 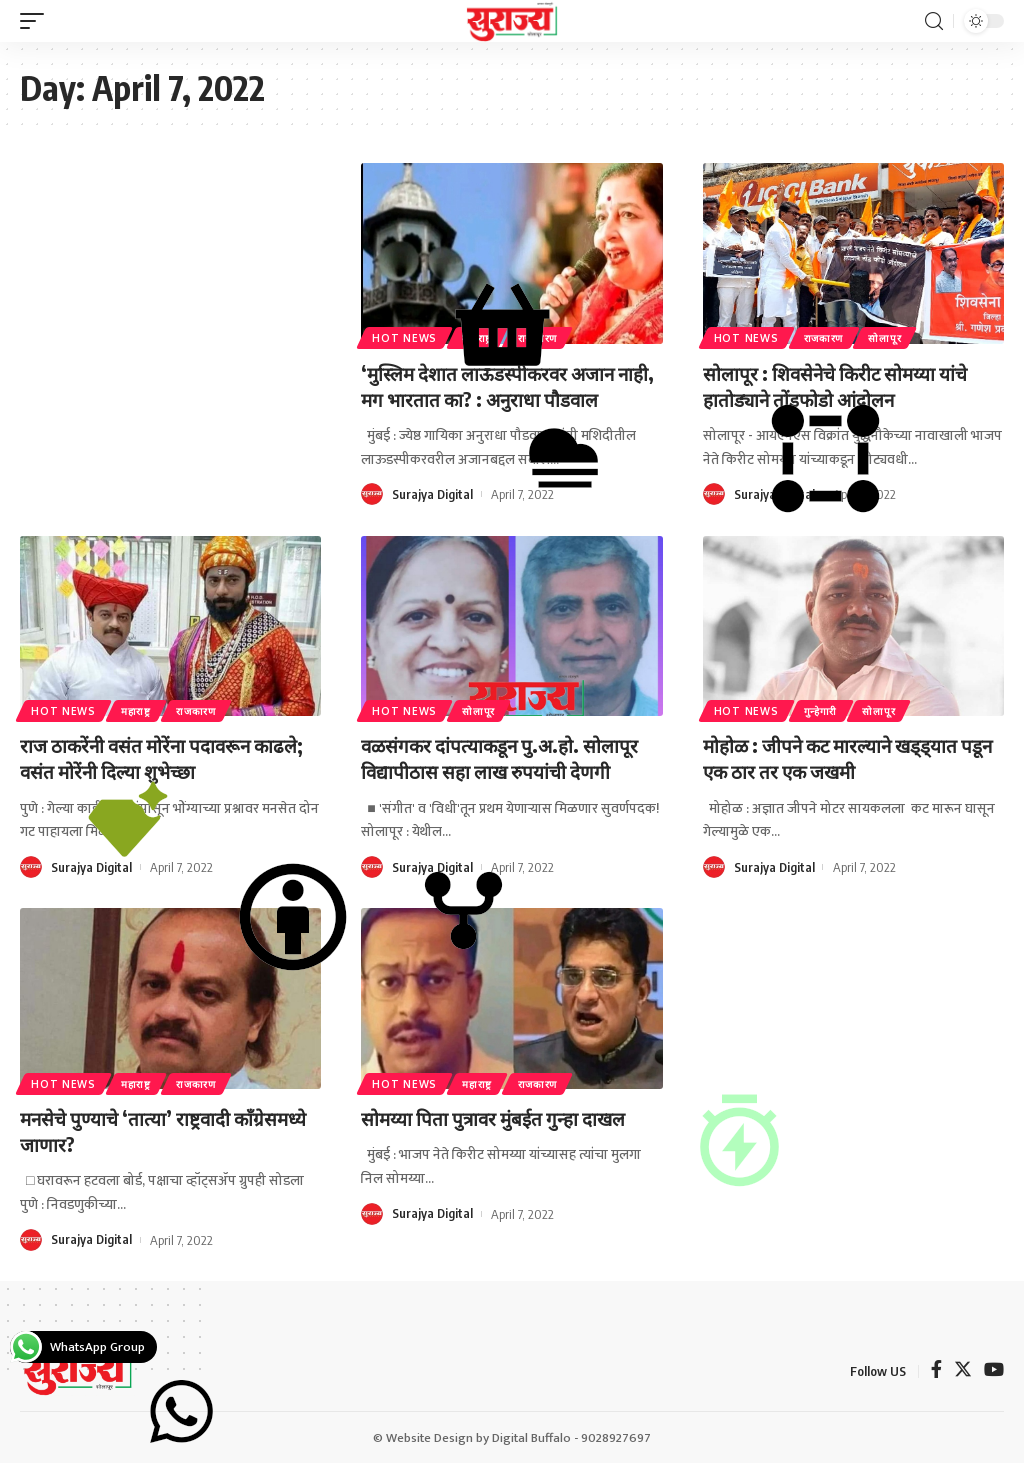 I want to click on open whatsapp messaging app, so click(x=181, y=1411).